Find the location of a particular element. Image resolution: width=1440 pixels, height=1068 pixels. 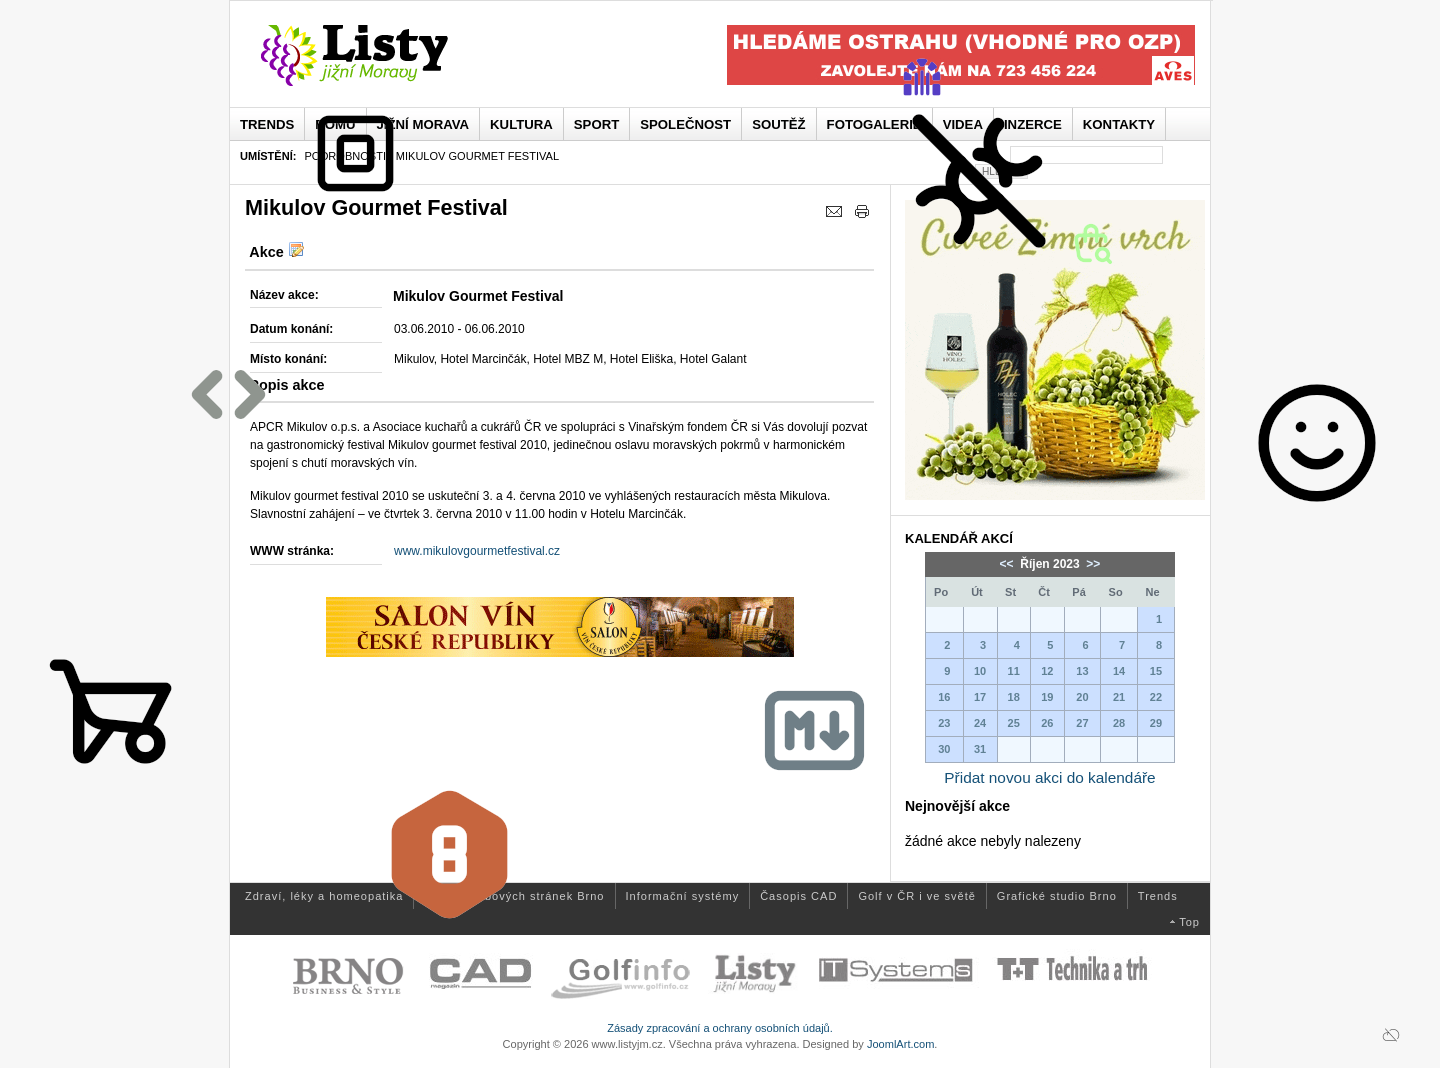

search your shopping bag or cart is located at coordinates (1091, 243).